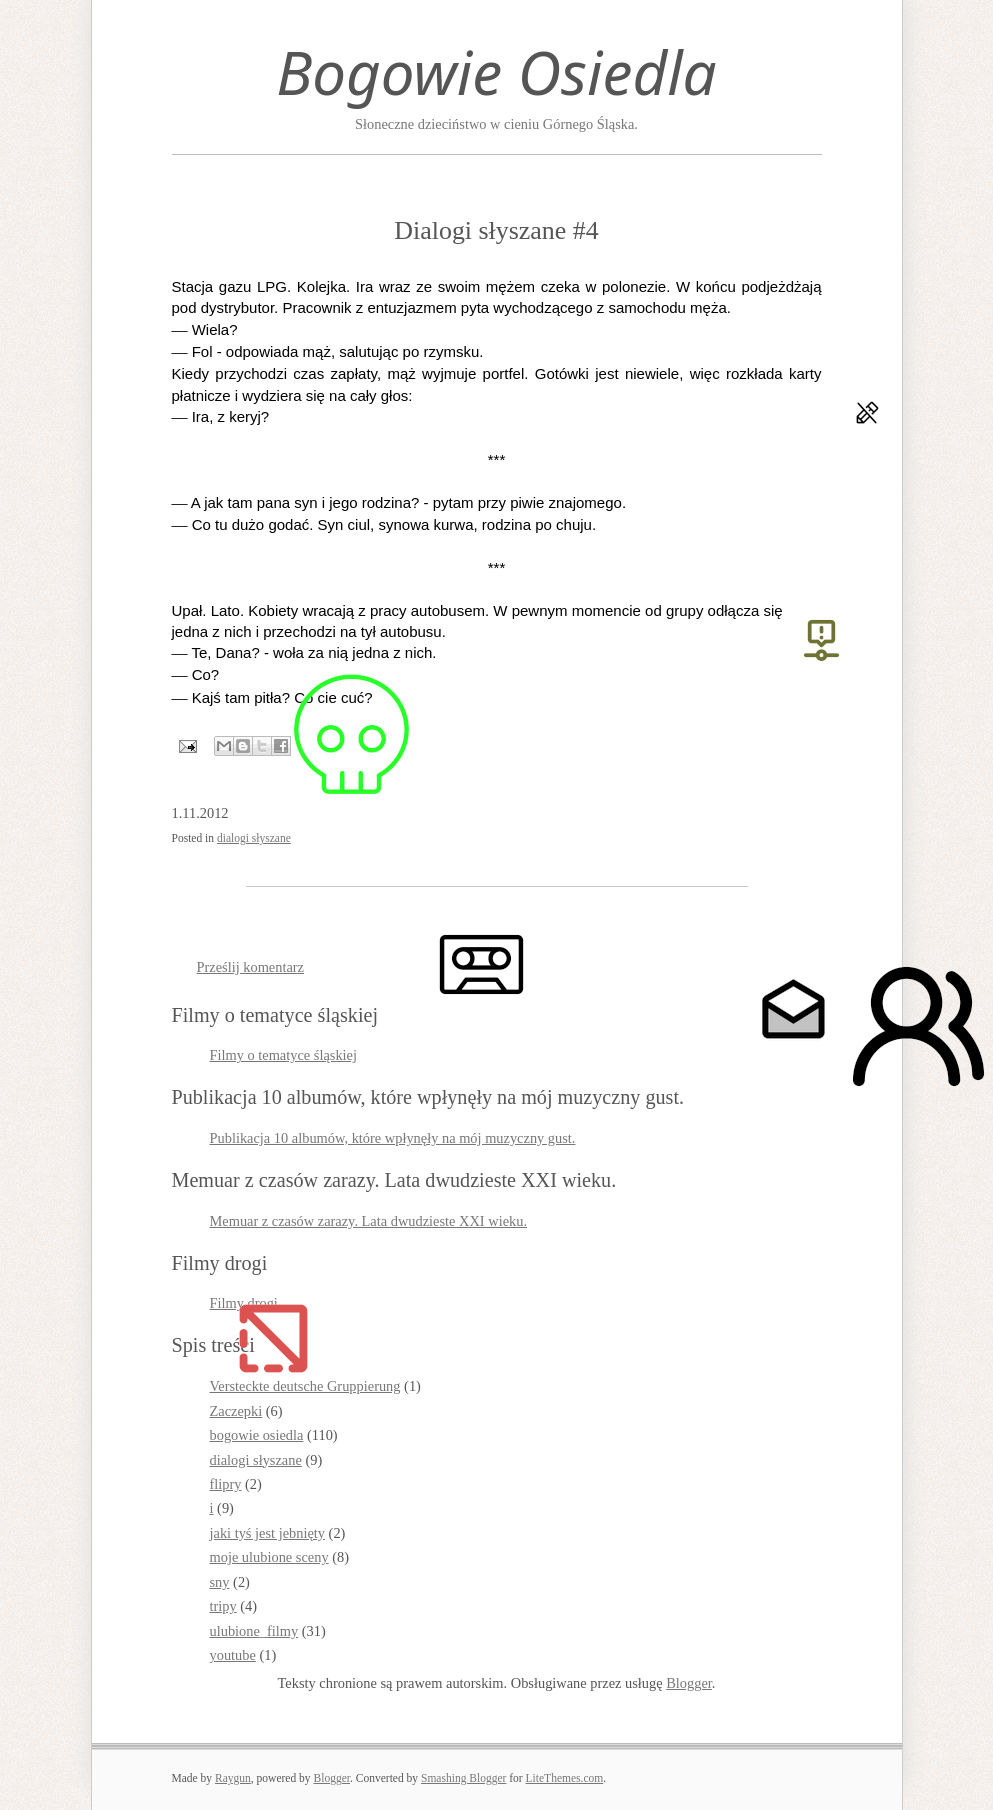 The height and width of the screenshot is (1810, 993). I want to click on invert current selection, so click(273, 1338).